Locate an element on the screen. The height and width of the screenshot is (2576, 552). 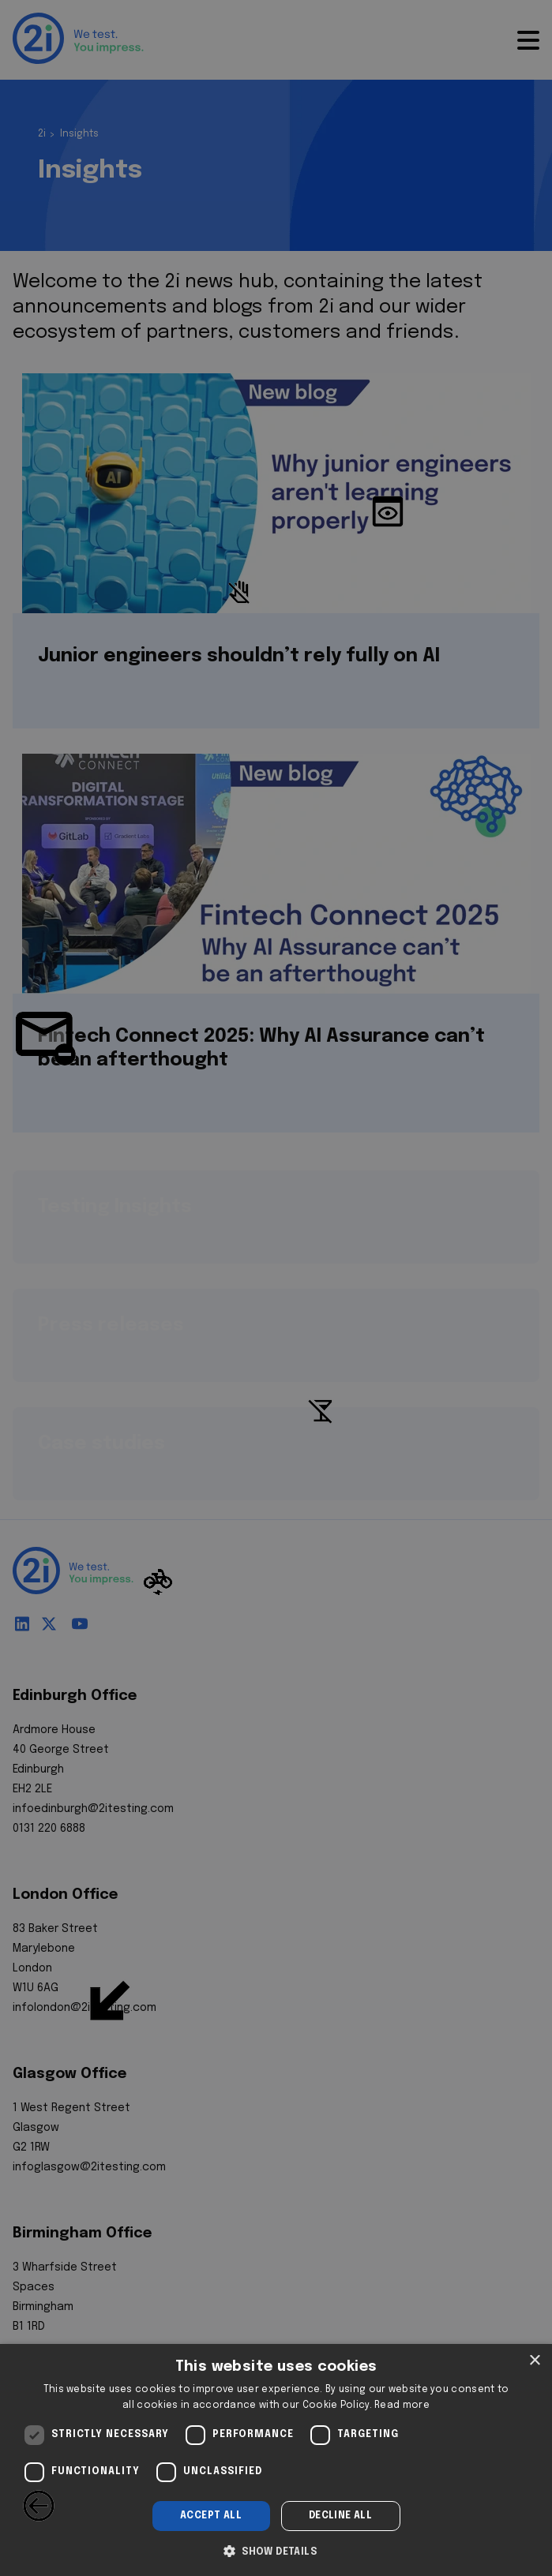
do not touch or interact with this element is located at coordinates (239, 592).